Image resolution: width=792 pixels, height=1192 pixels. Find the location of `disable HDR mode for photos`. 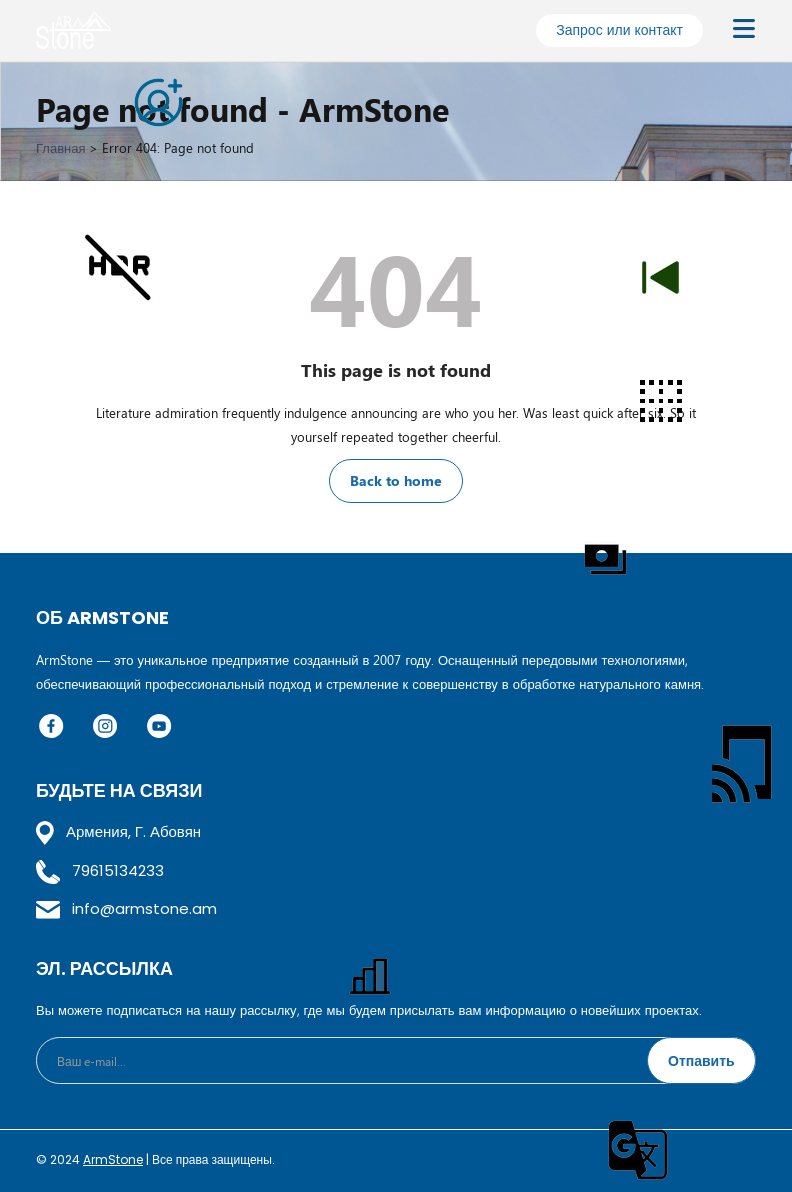

disable HDR mode for photos is located at coordinates (119, 265).